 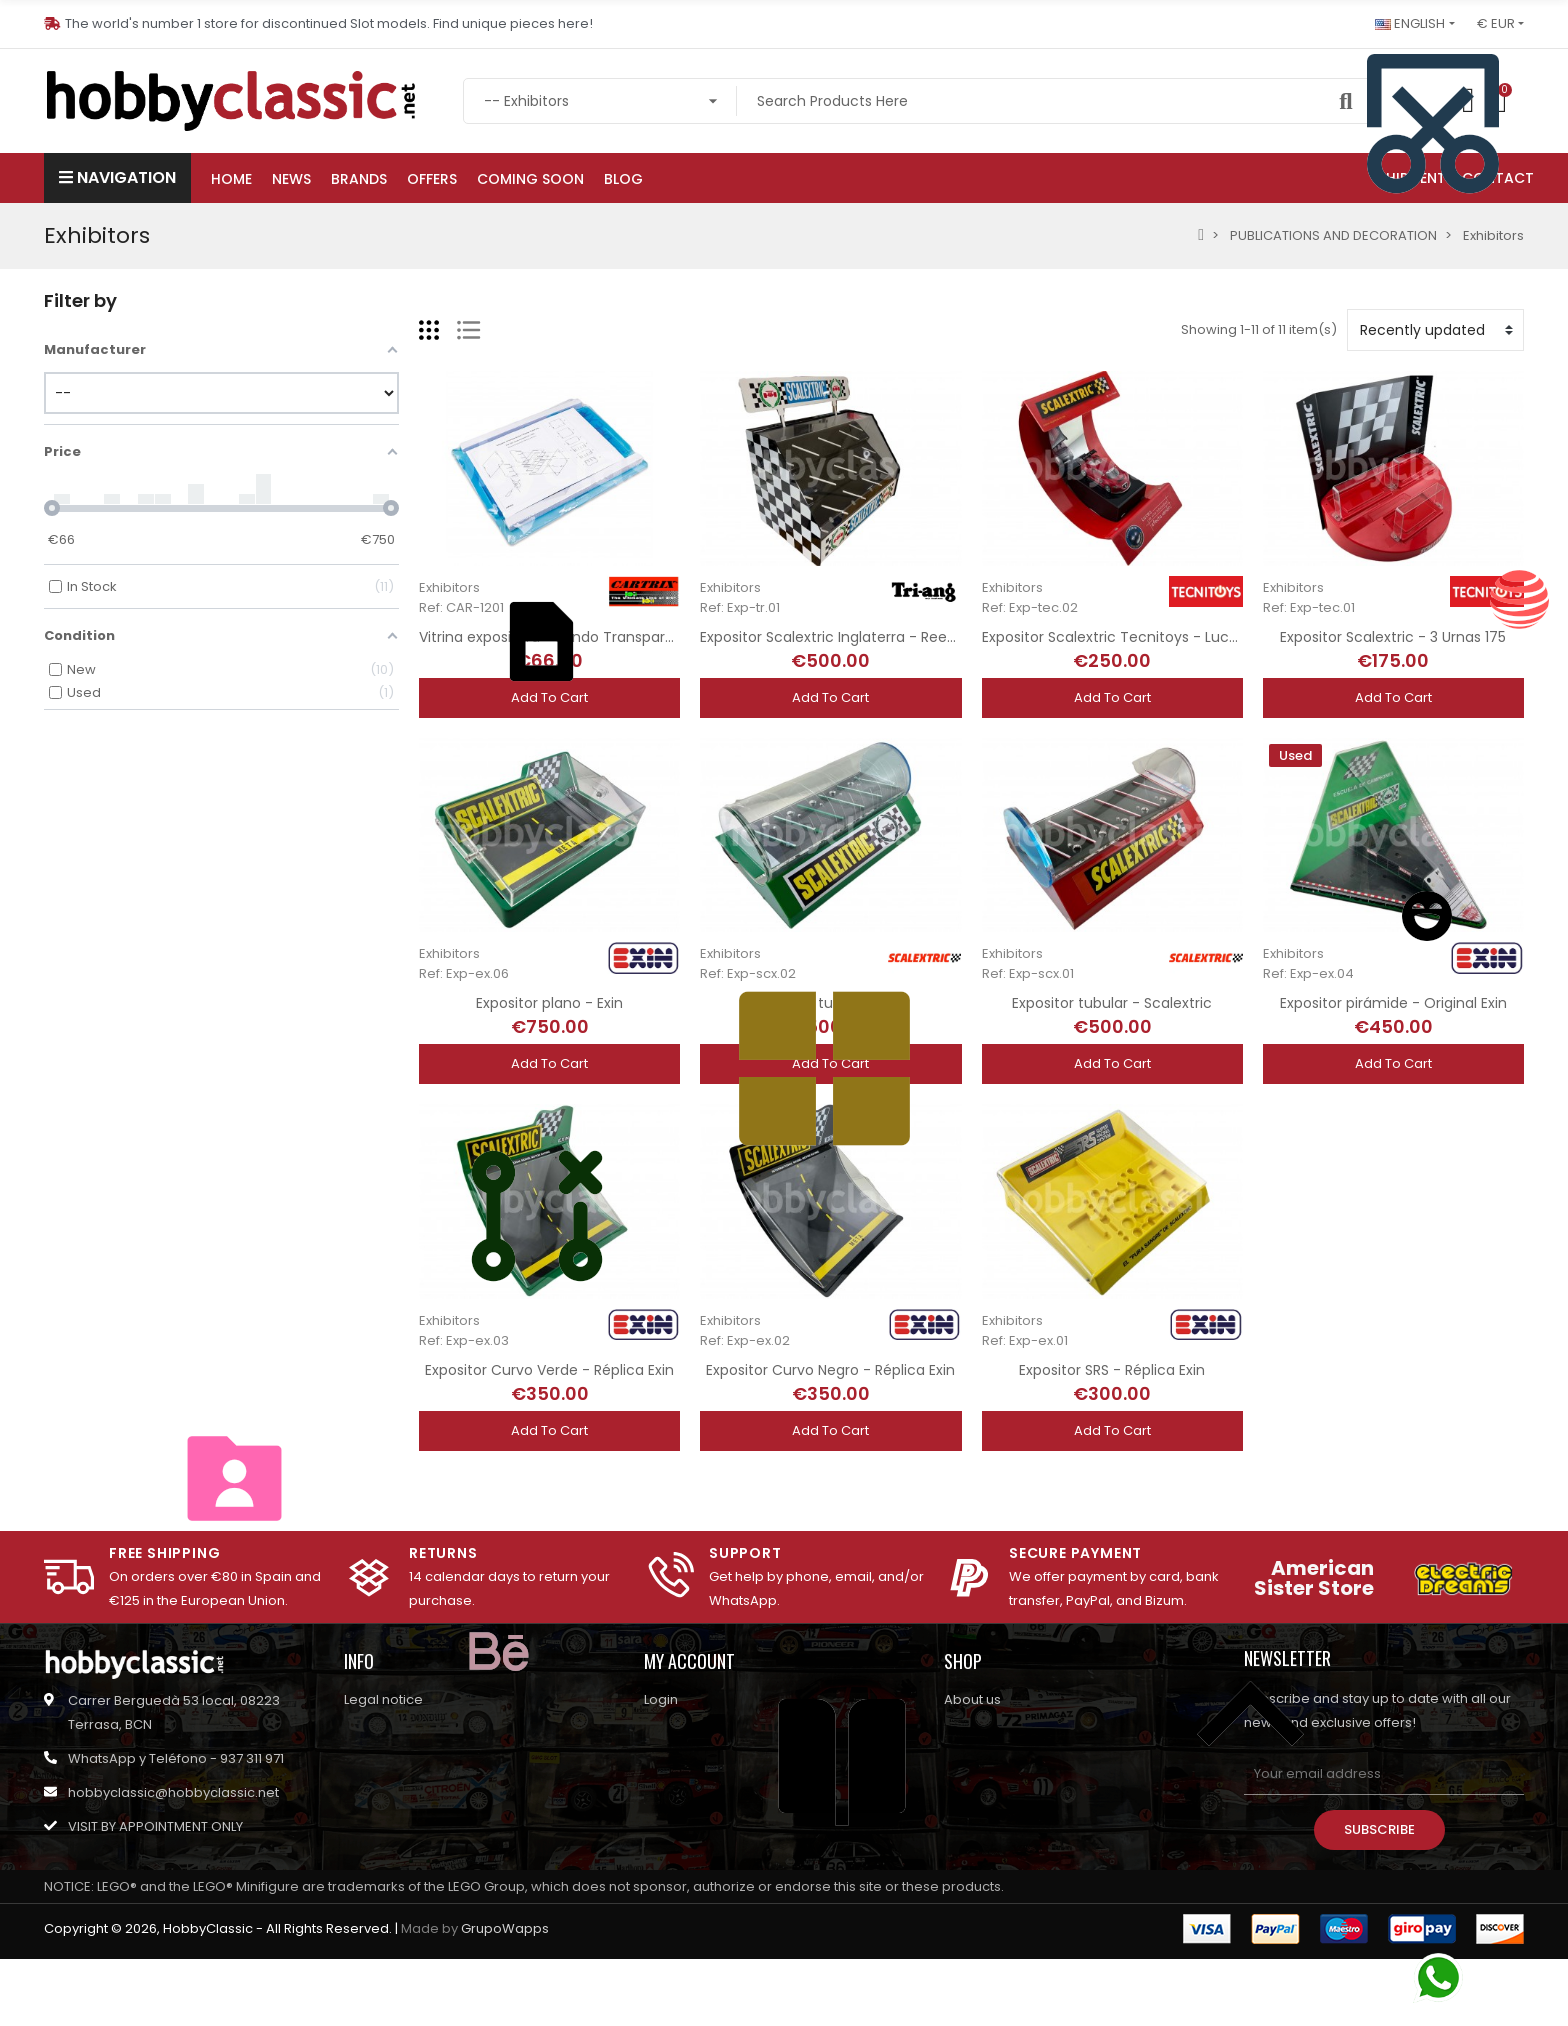 I want to click on visit behance profile or portfolio, so click(x=499, y=1651).